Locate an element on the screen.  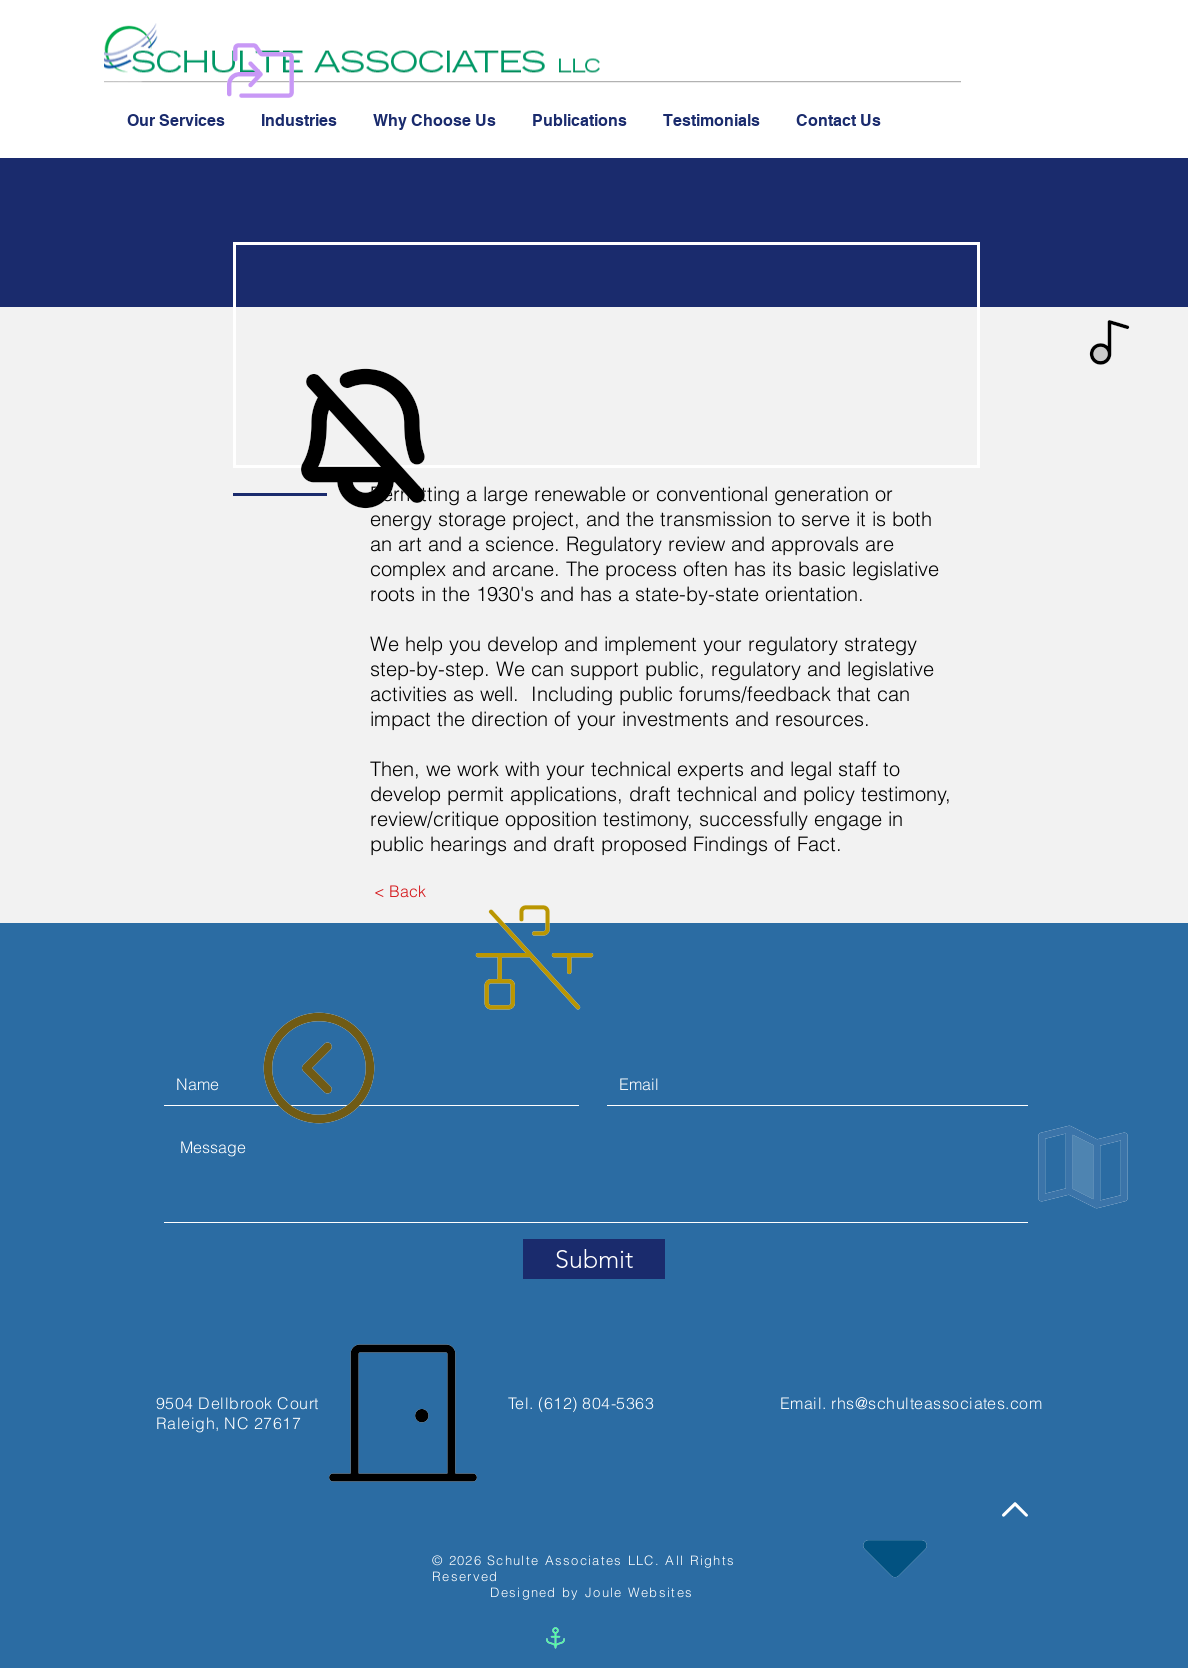
exit or log out of the application is located at coordinates (403, 1413).